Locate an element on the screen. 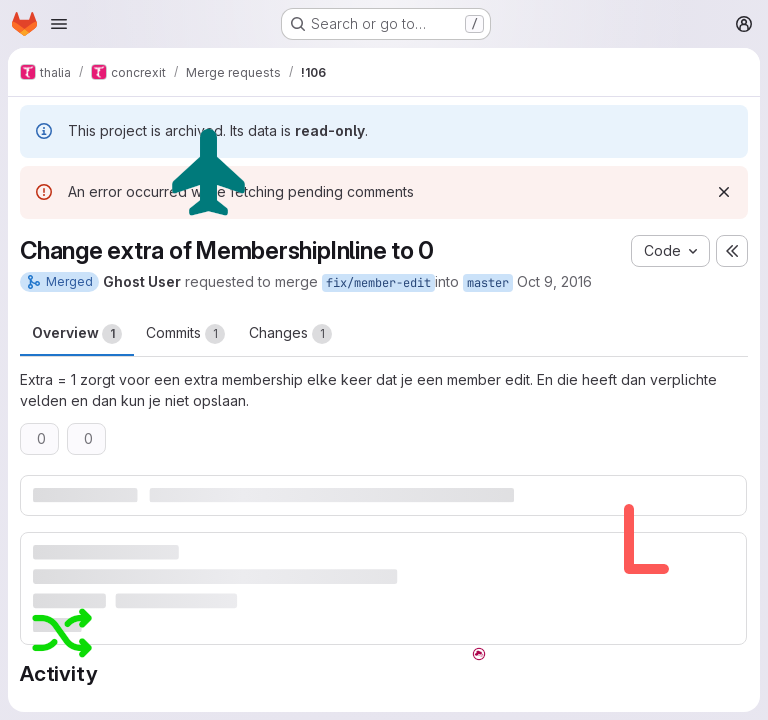  book or search for flights is located at coordinates (208, 172).